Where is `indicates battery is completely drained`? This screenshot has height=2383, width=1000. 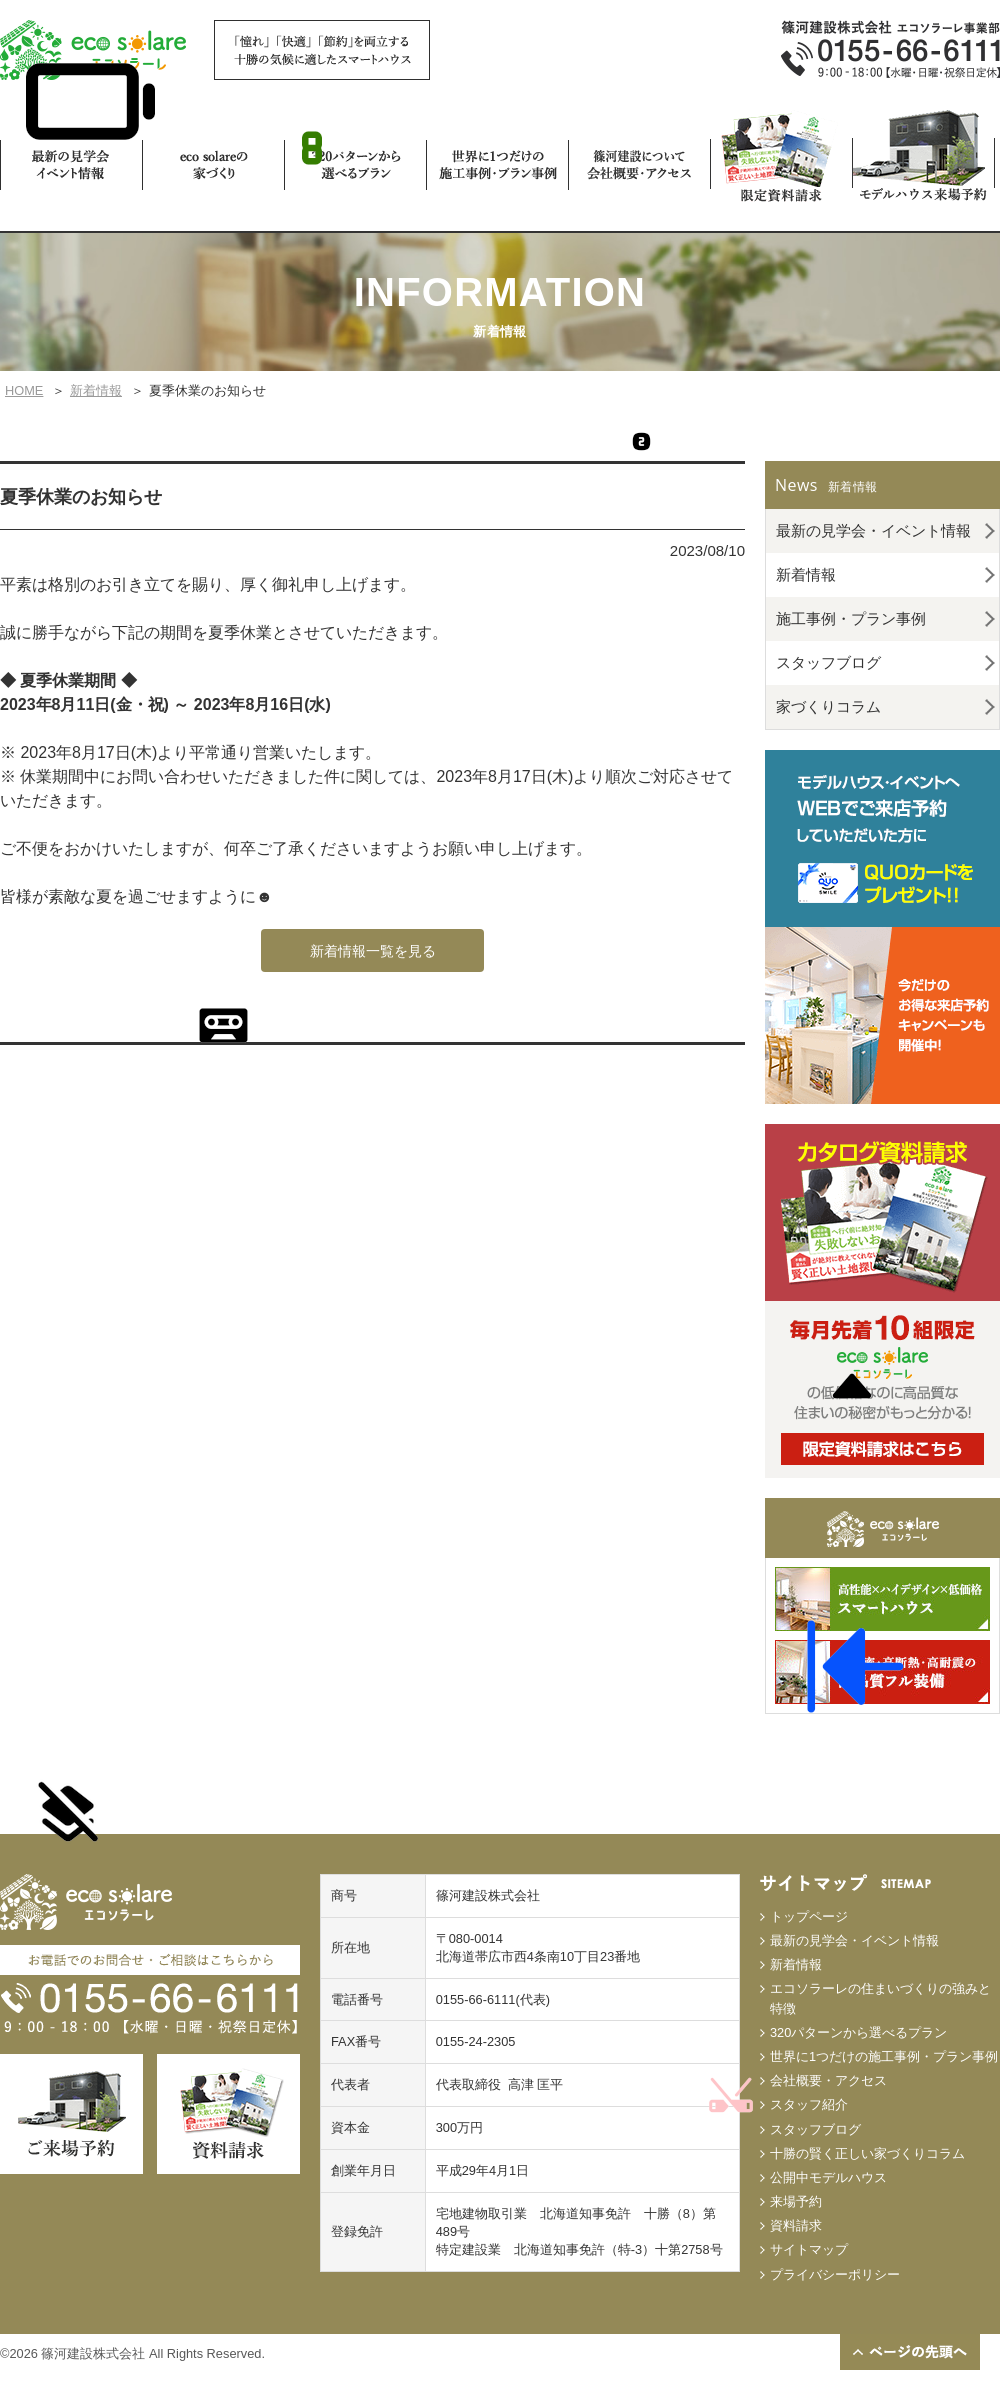 indicates battery is completely drained is located at coordinates (90, 101).